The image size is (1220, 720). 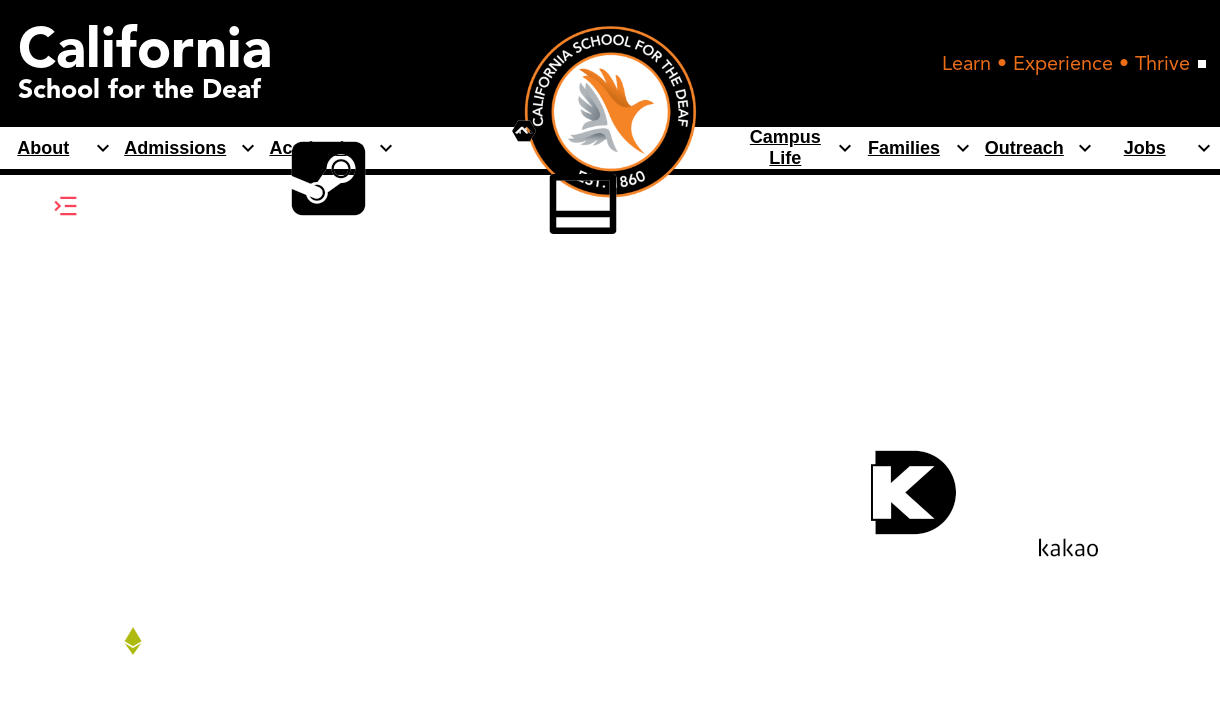 What do you see at coordinates (328, 178) in the screenshot?
I see `open steam gaming platform` at bounding box center [328, 178].